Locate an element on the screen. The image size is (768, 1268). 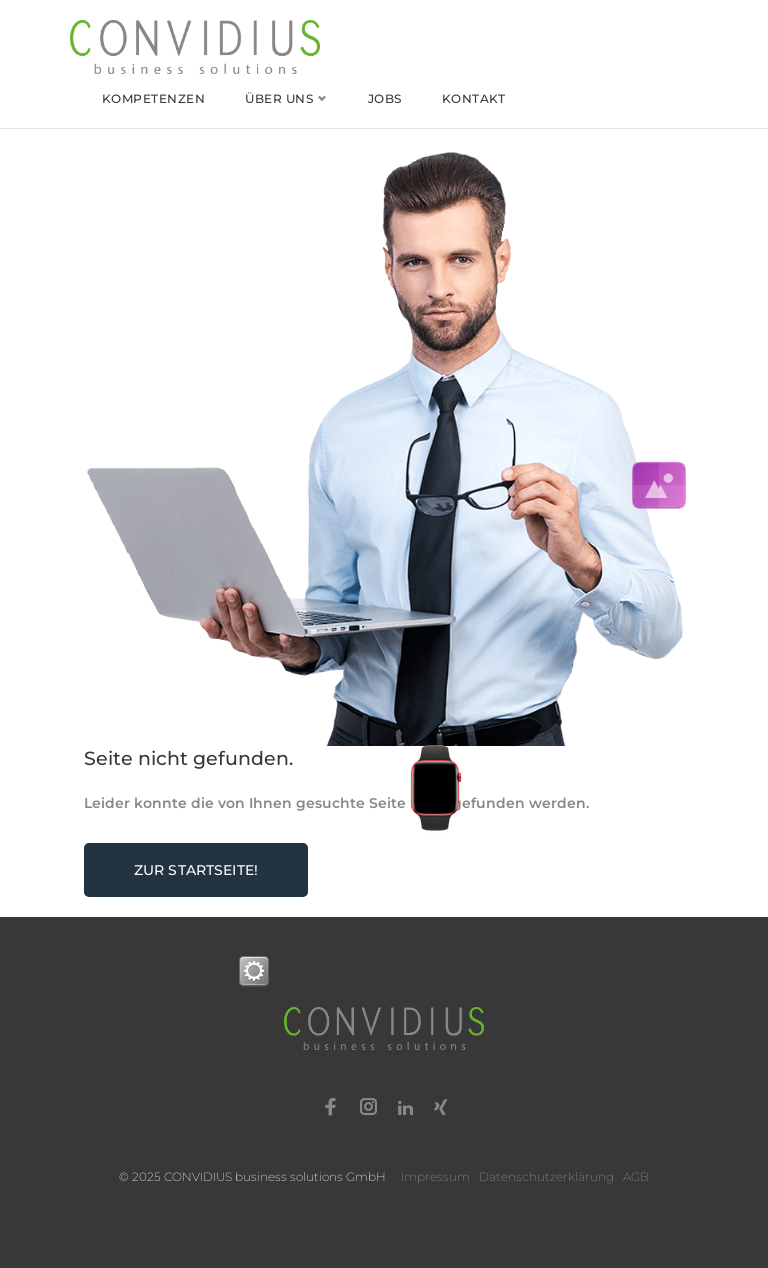
open an image file is located at coordinates (659, 484).